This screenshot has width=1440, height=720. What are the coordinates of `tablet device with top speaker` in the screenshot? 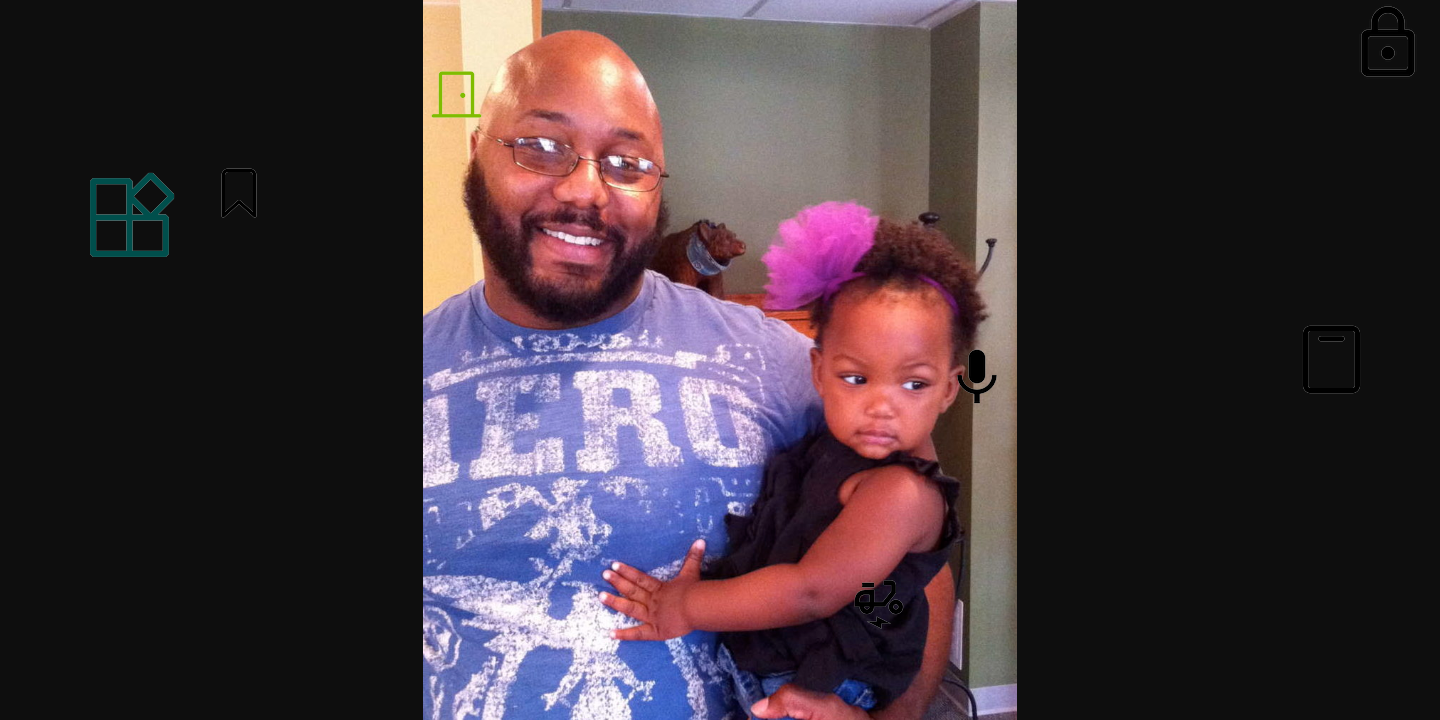 It's located at (1331, 359).